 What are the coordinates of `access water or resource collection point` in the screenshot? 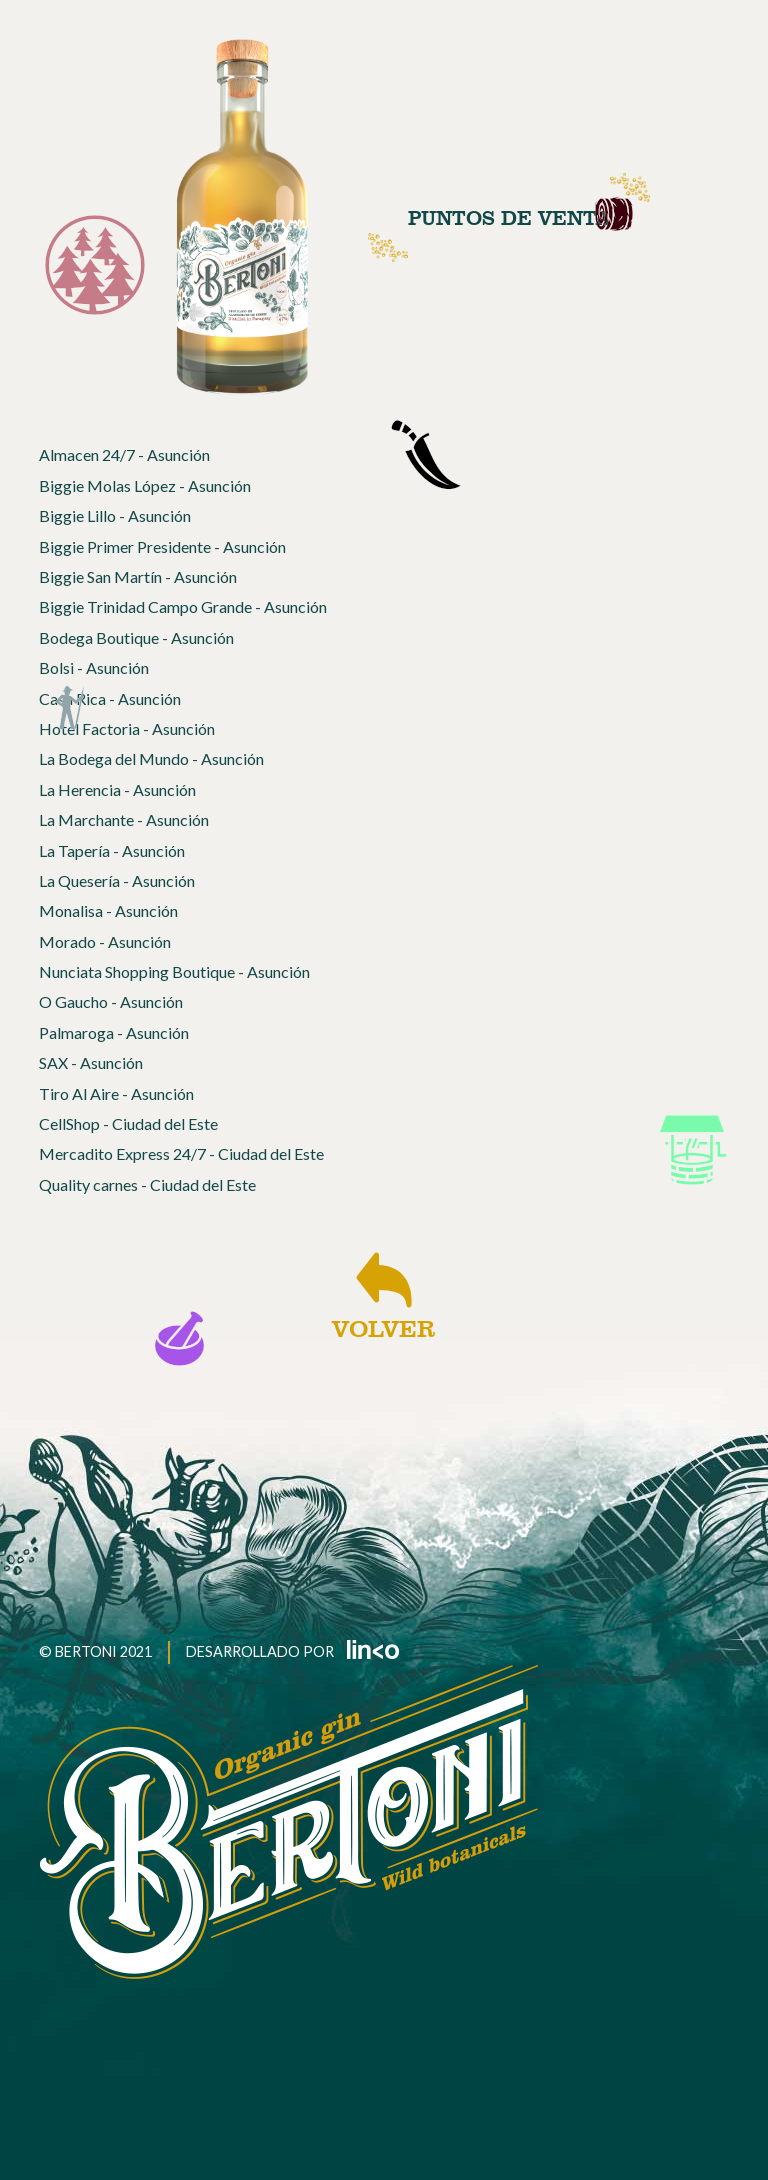 It's located at (692, 1150).